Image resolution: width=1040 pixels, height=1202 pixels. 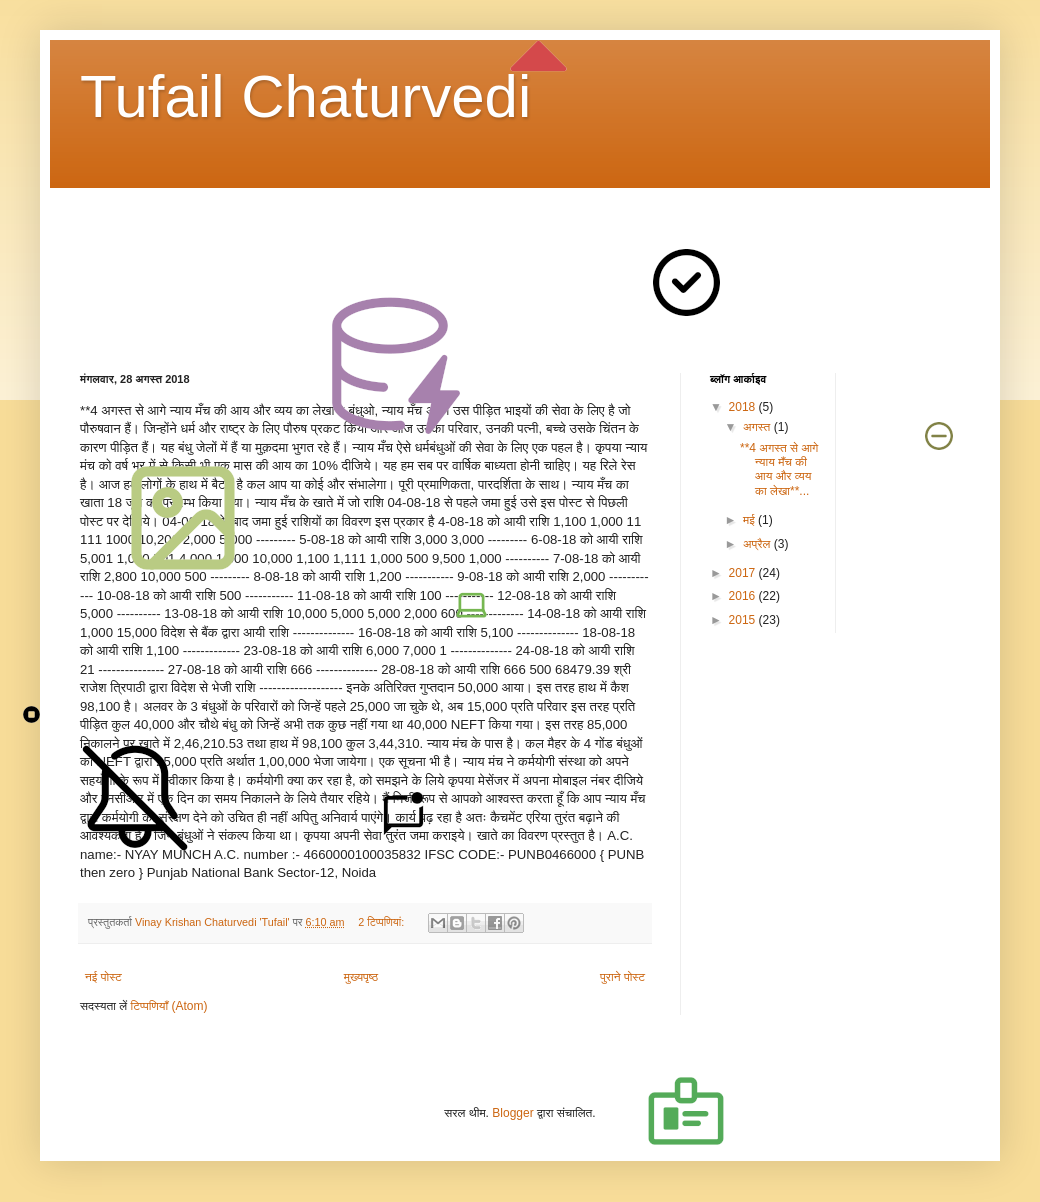 What do you see at coordinates (538, 55) in the screenshot?
I see `collapse an expanded section` at bounding box center [538, 55].